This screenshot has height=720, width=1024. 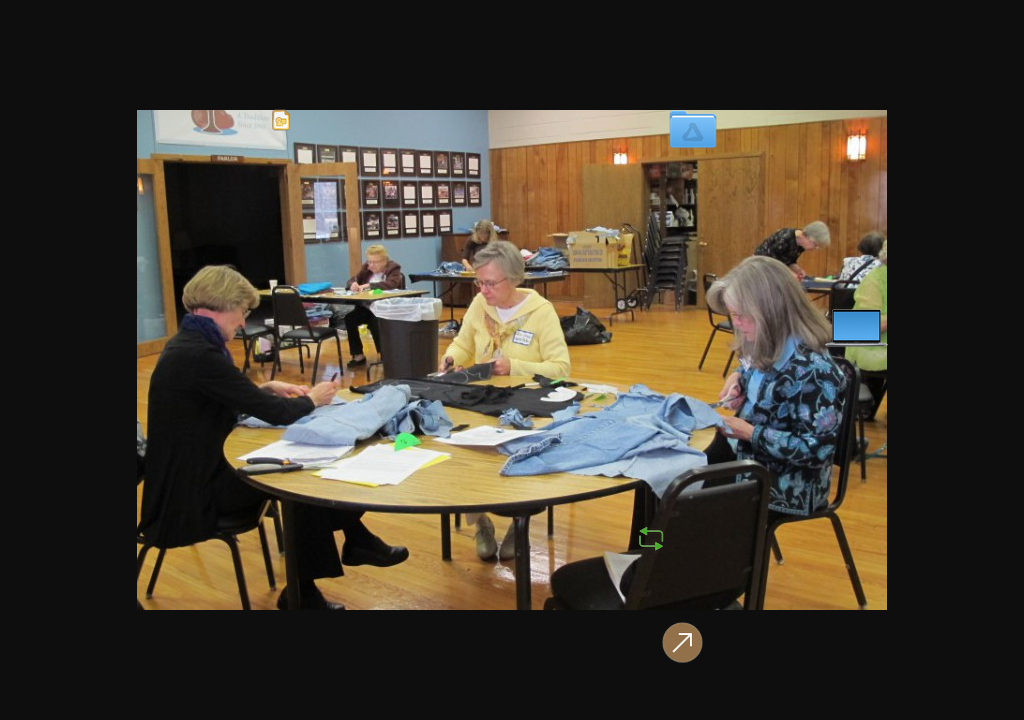 I want to click on macbook pro 15-inch device icon, so click(x=856, y=325).